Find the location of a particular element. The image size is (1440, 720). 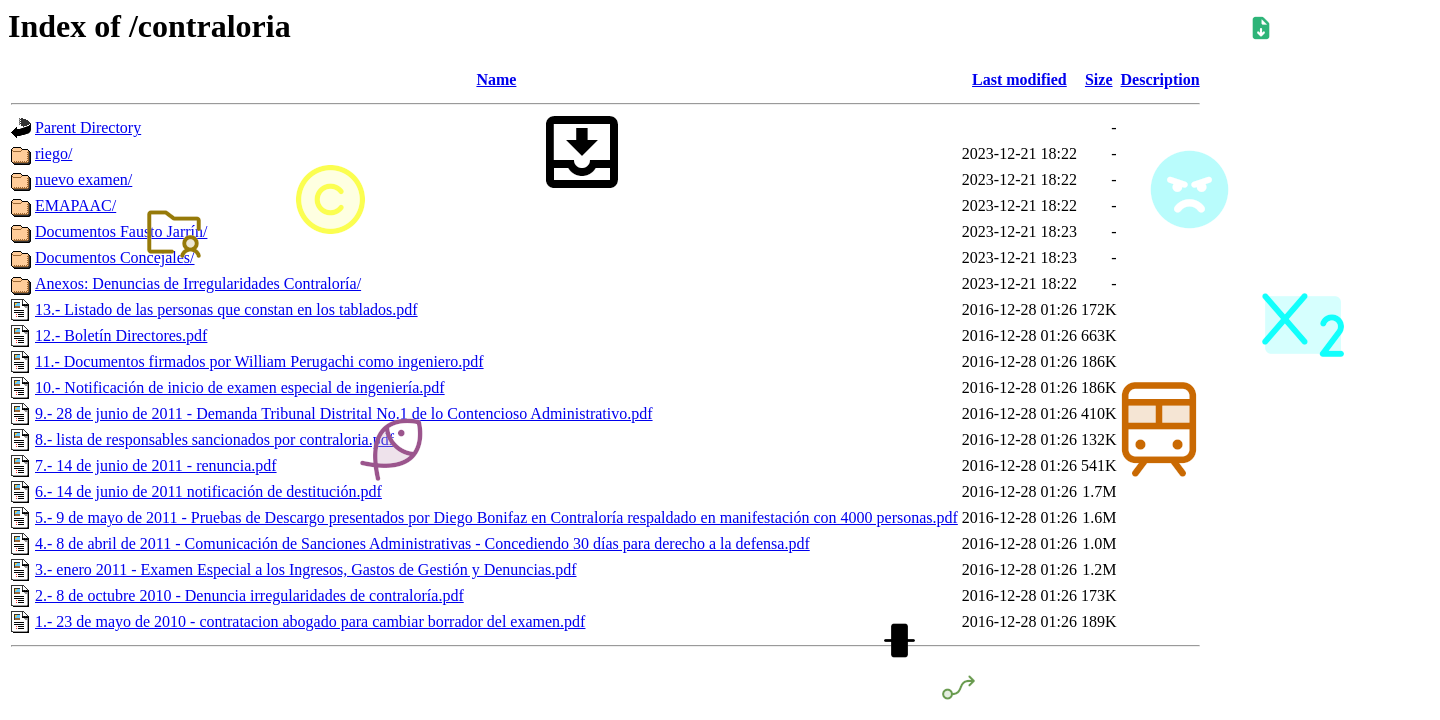

indicates a workflow or process flow direction is located at coordinates (958, 687).